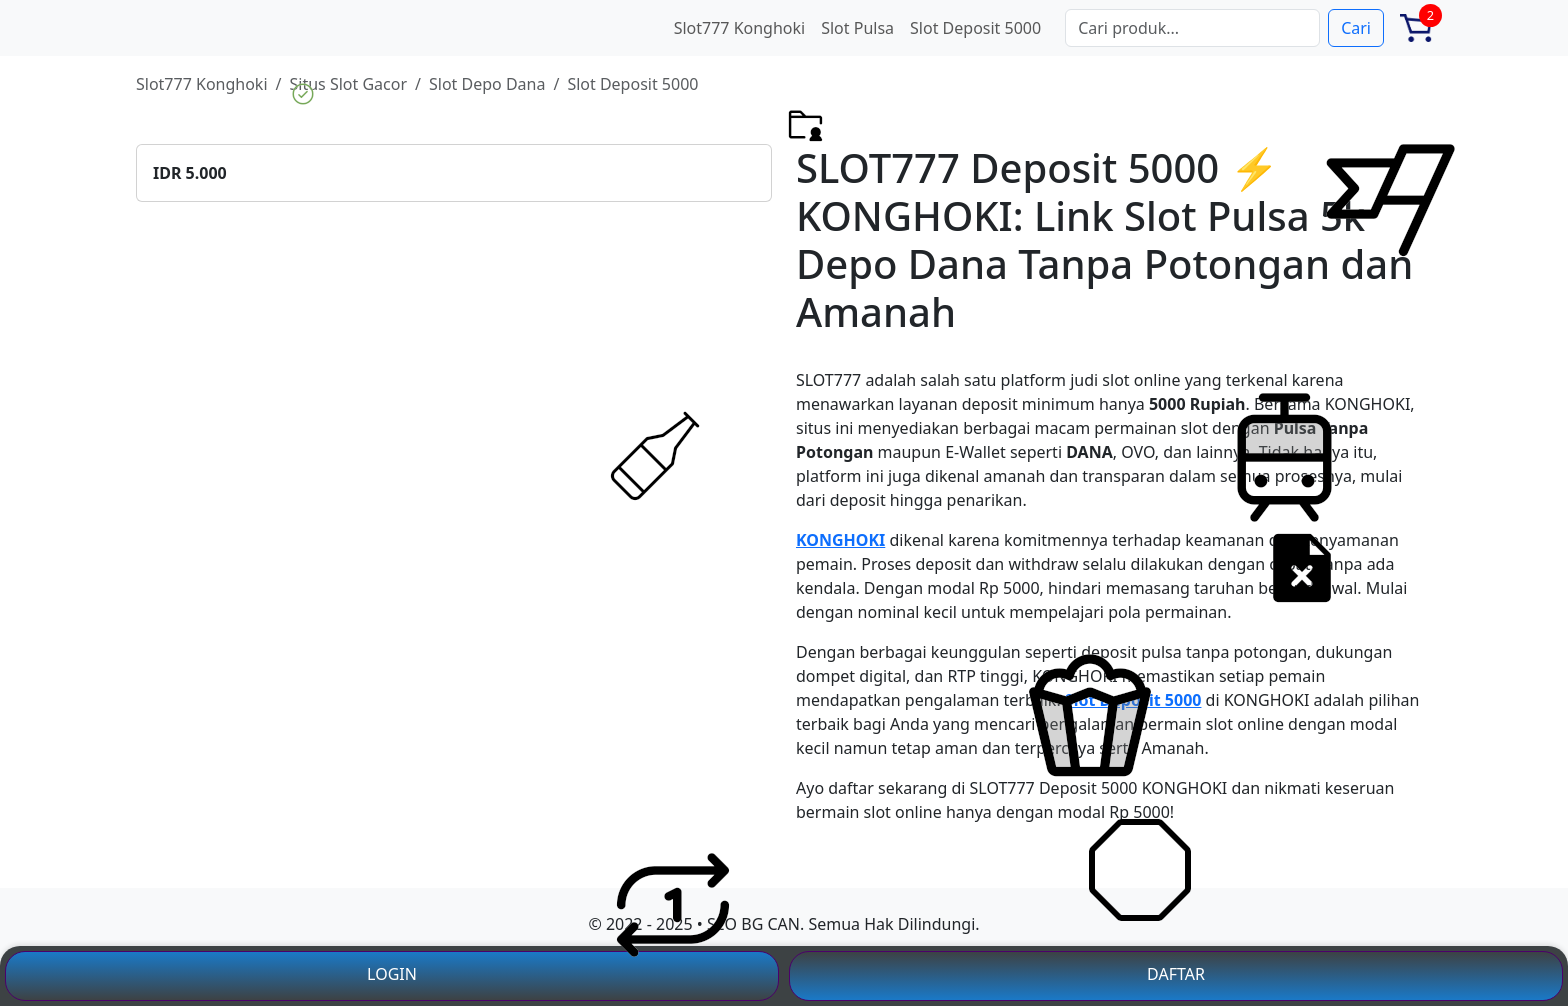  What do you see at coordinates (1090, 720) in the screenshot?
I see `access movies or entertainment section` at bounding box center [1090, 720].